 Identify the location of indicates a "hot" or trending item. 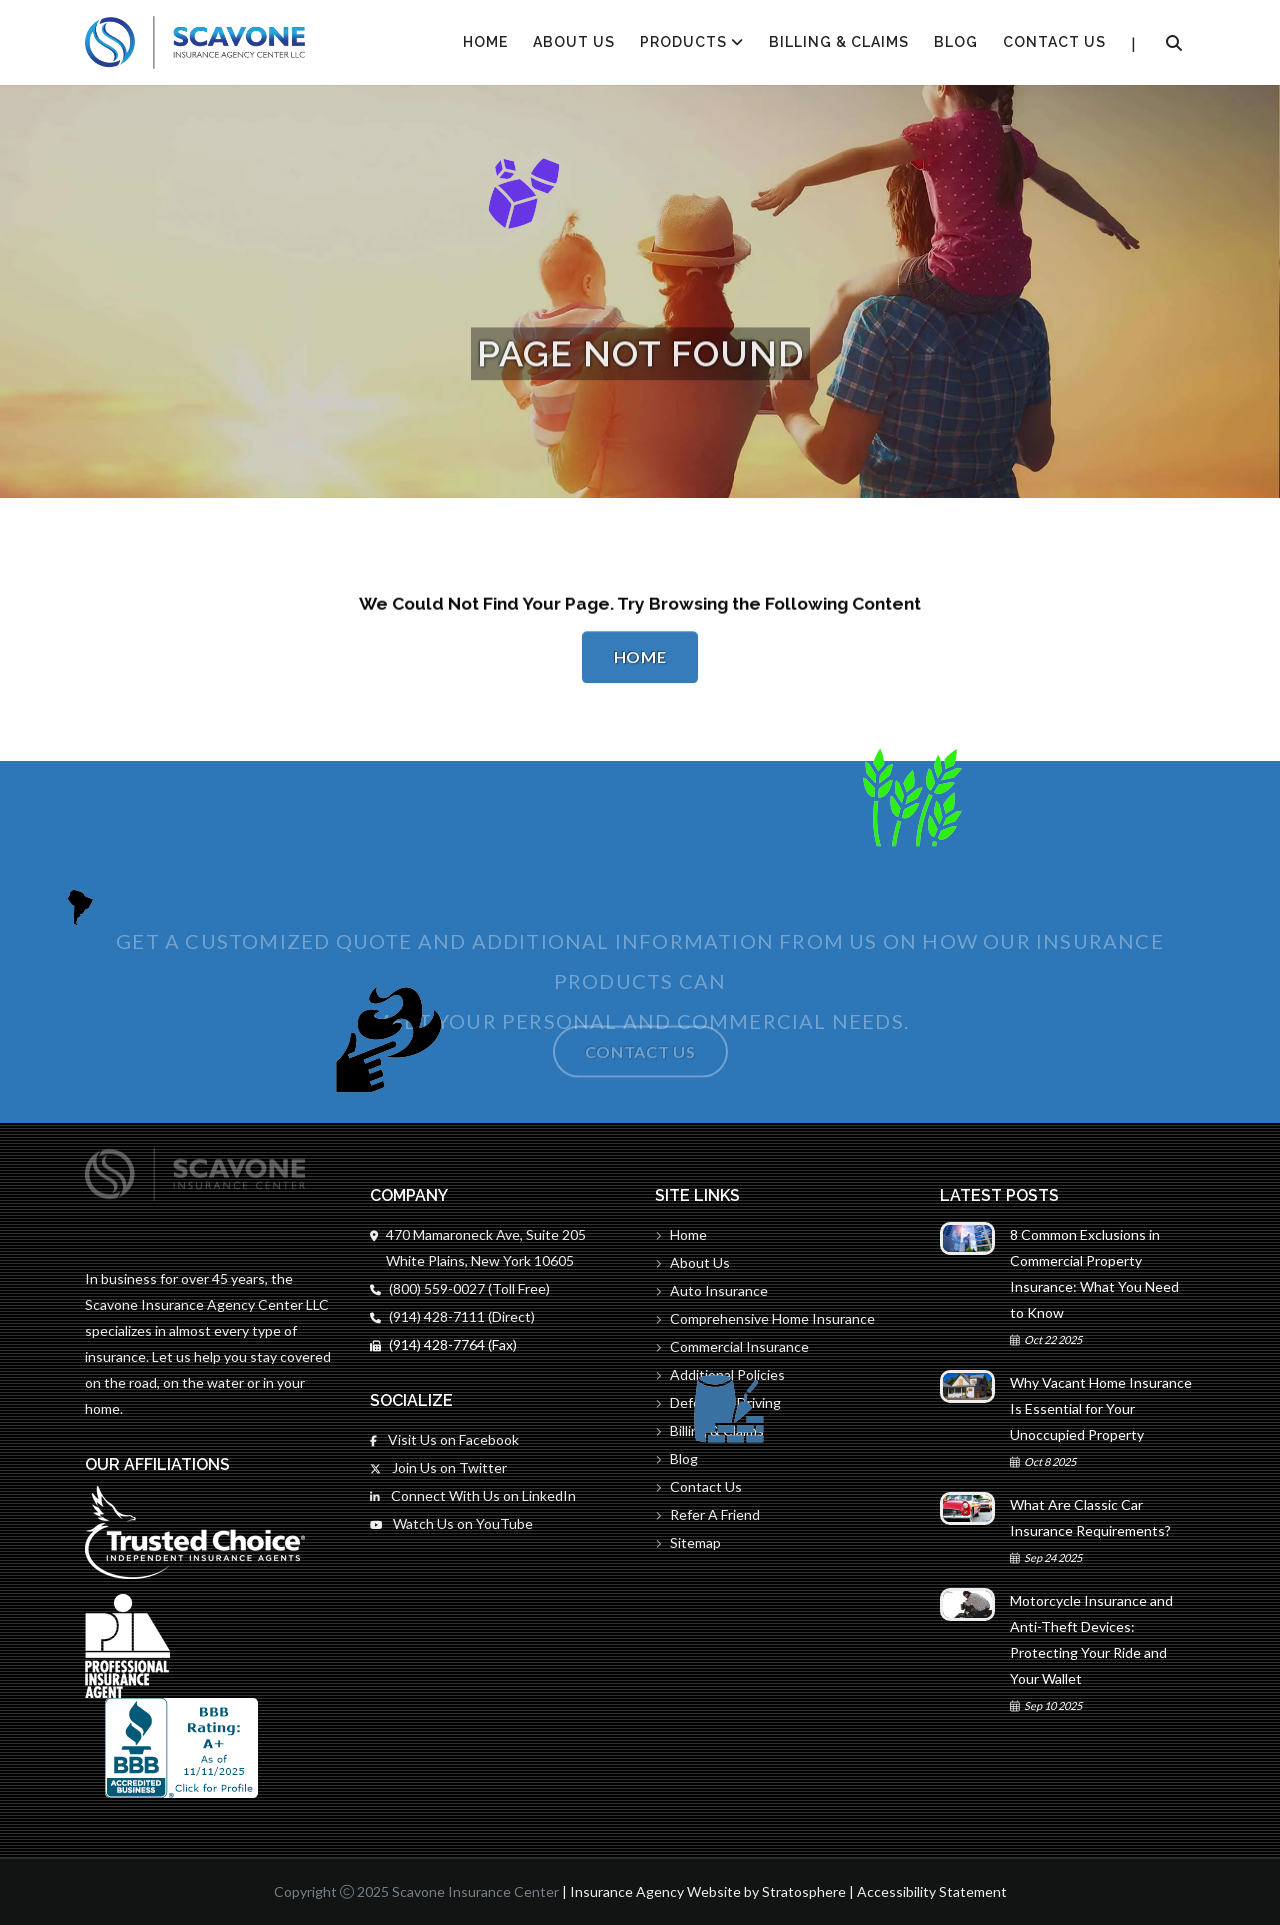
(388, 1039).